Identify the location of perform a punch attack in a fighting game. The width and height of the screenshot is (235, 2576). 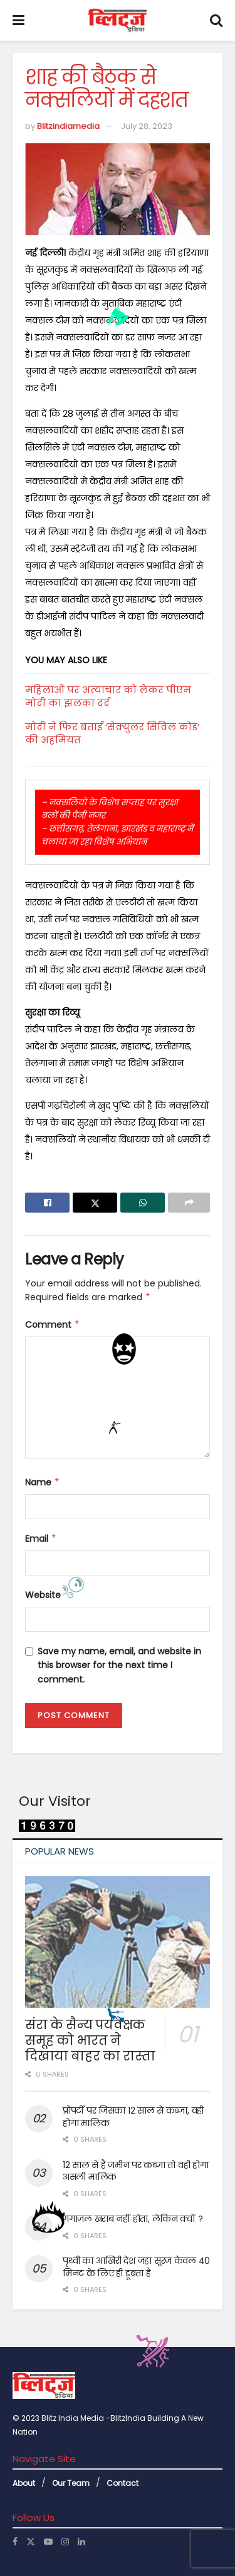
(115, 1427).